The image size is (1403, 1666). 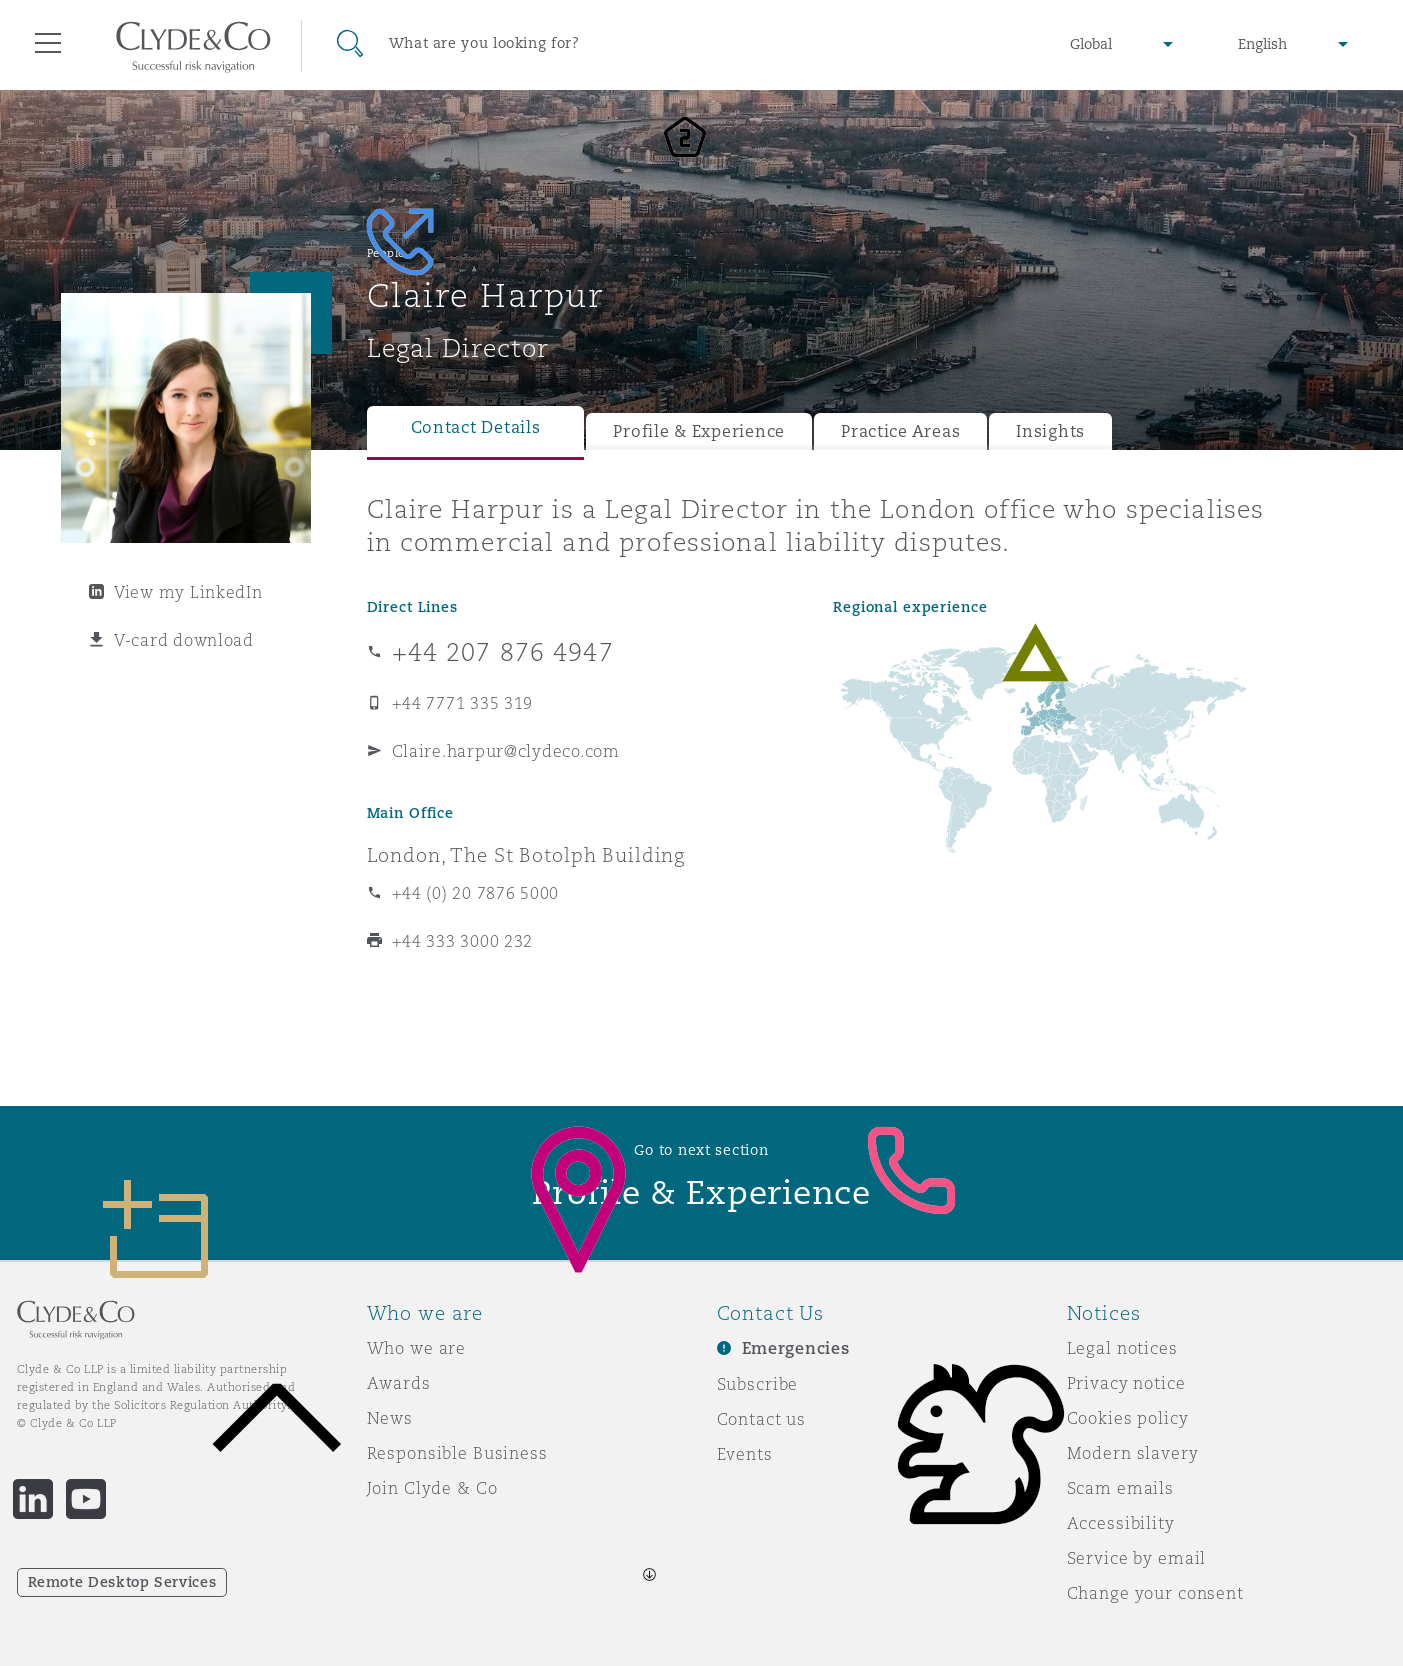 I want to click on unverified function breakpoint in debug mode, so click(x=1035, y=656).